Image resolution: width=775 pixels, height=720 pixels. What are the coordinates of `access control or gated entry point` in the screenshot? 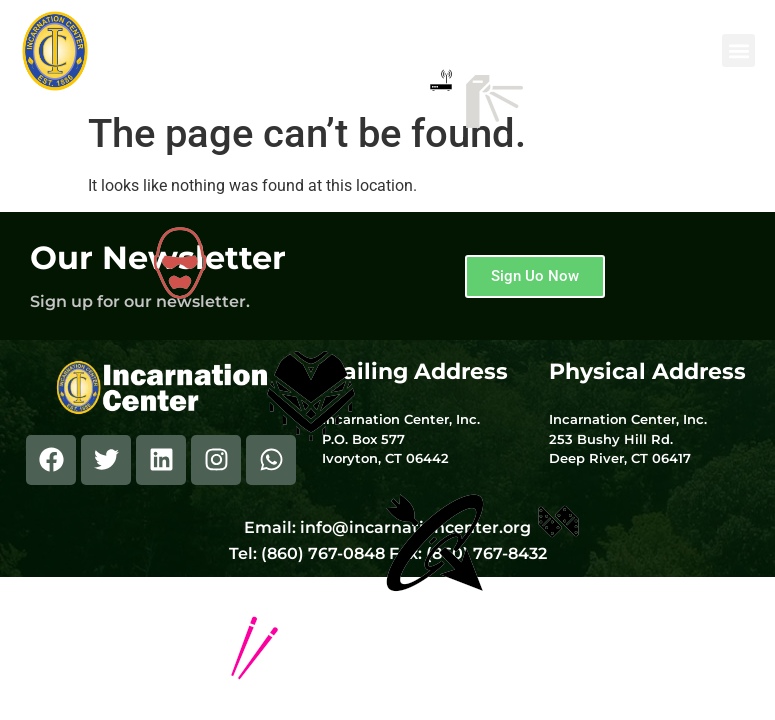 It's located at (494, 99).